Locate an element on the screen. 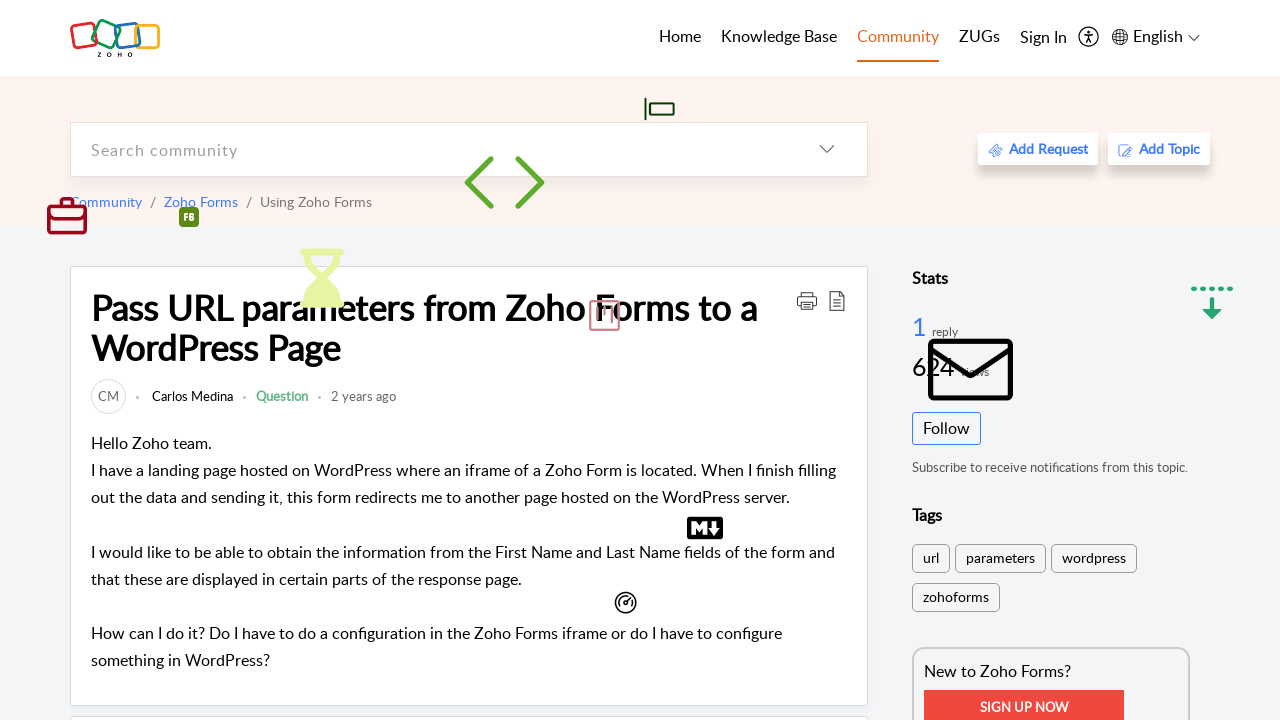 This screenshot has width=1280, height=720. access work or business-related content is located at coordinates (67, 217).